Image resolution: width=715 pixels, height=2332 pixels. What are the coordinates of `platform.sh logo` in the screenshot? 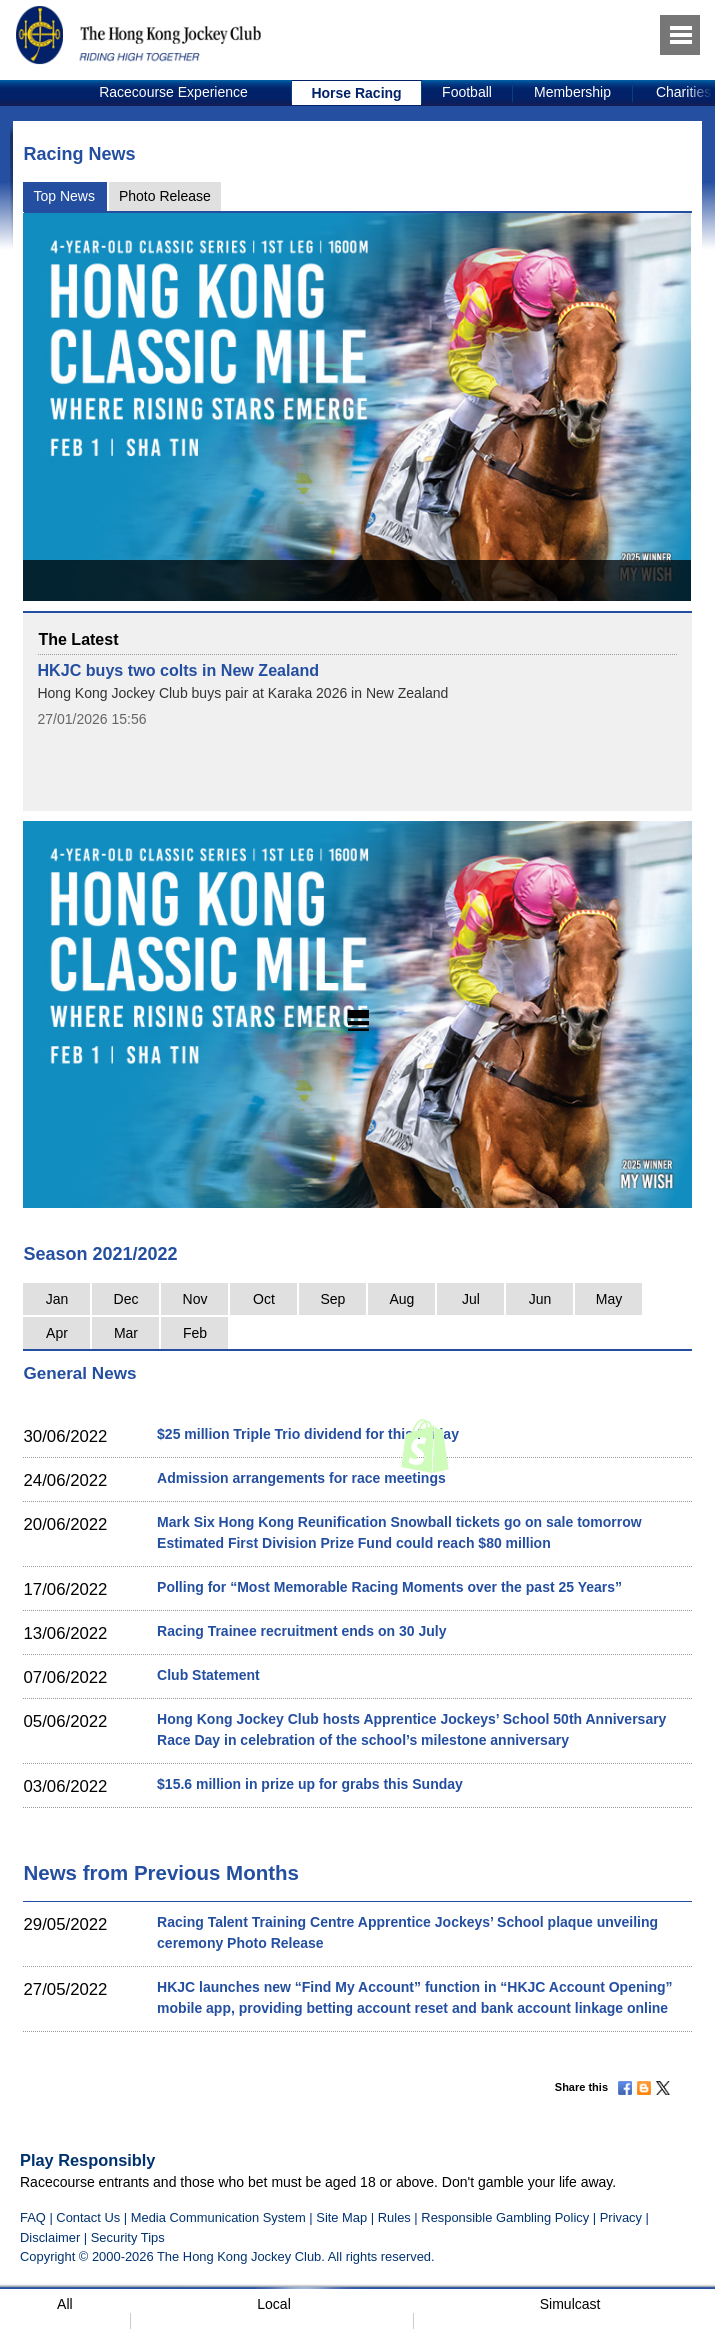 It's located at (358, 1020).